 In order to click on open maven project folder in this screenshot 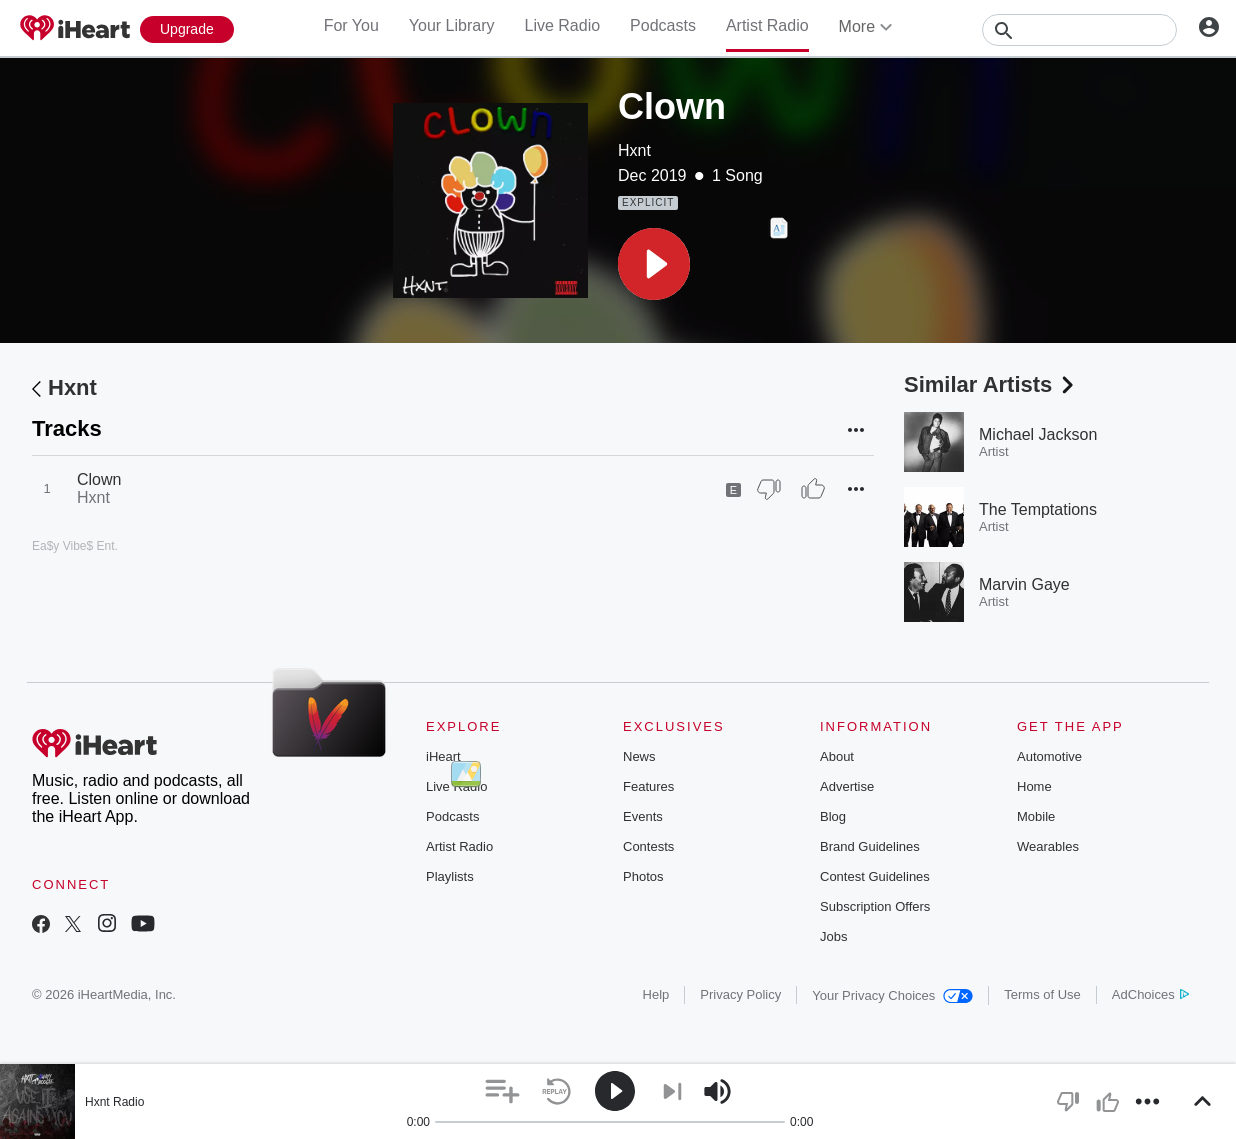, I will do `click(328, 715)`.